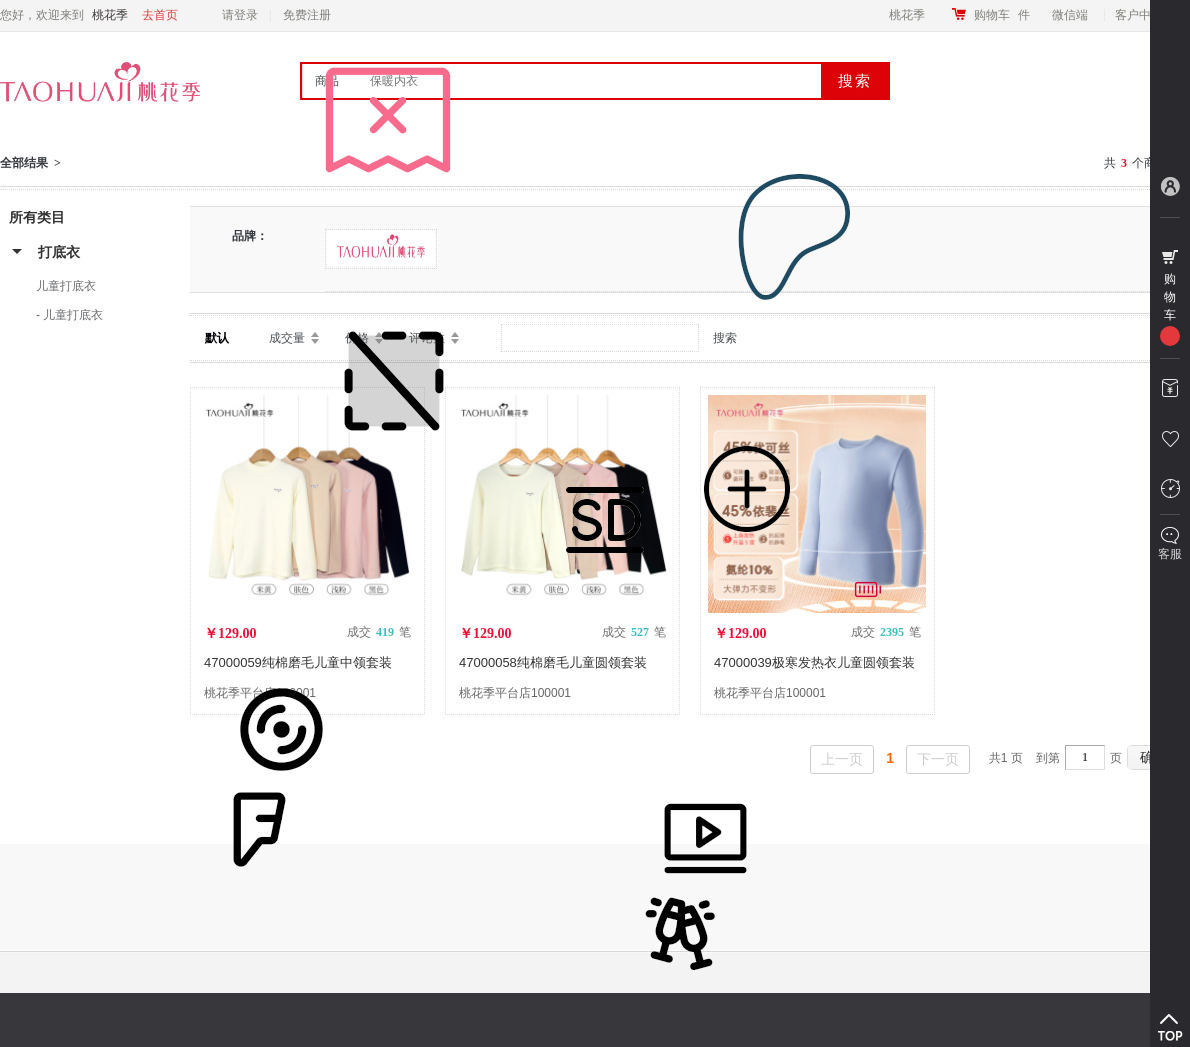  What do you see at coordinates (281, 729) in the screenshot?
I see `play or access music library` at bounding box center [281, 729].